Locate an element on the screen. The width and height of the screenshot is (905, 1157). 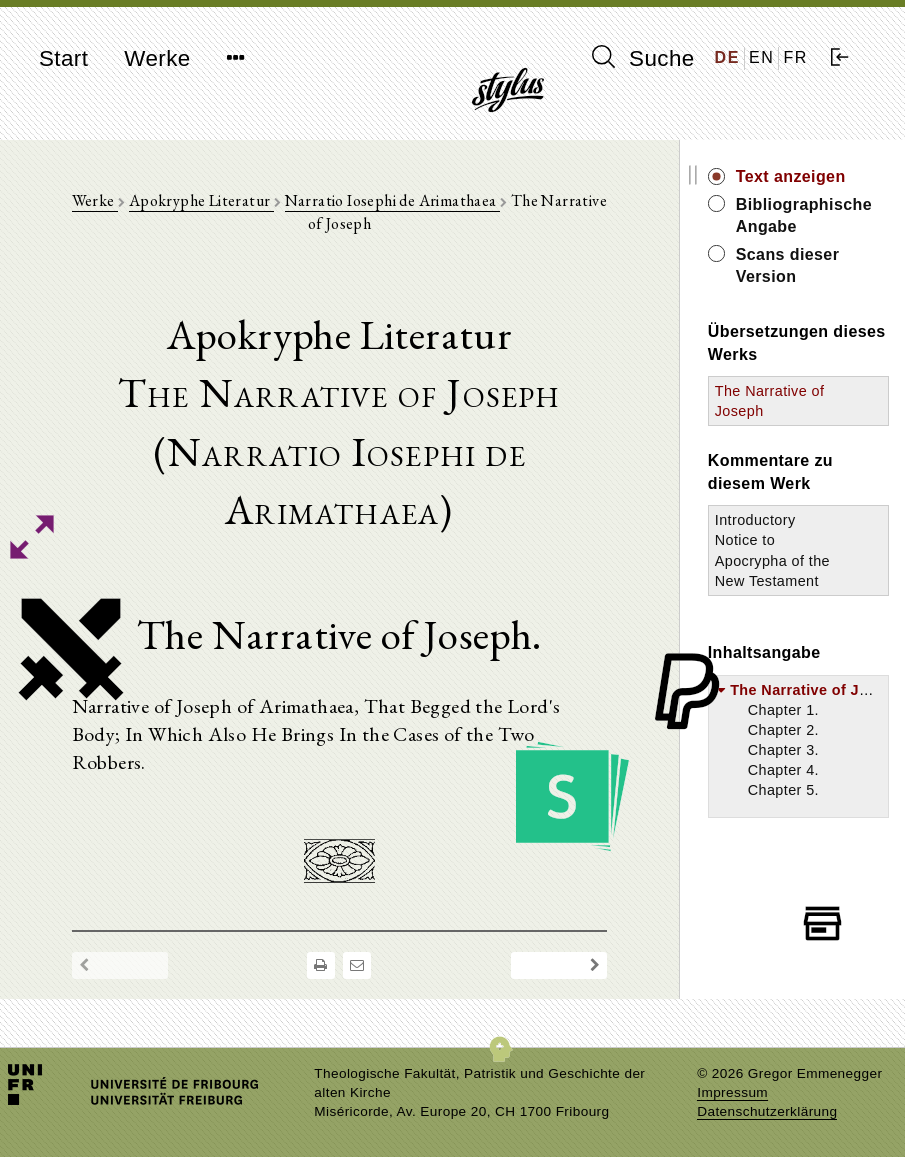
expand content to fullscreen is located at coordinates (32, 537).